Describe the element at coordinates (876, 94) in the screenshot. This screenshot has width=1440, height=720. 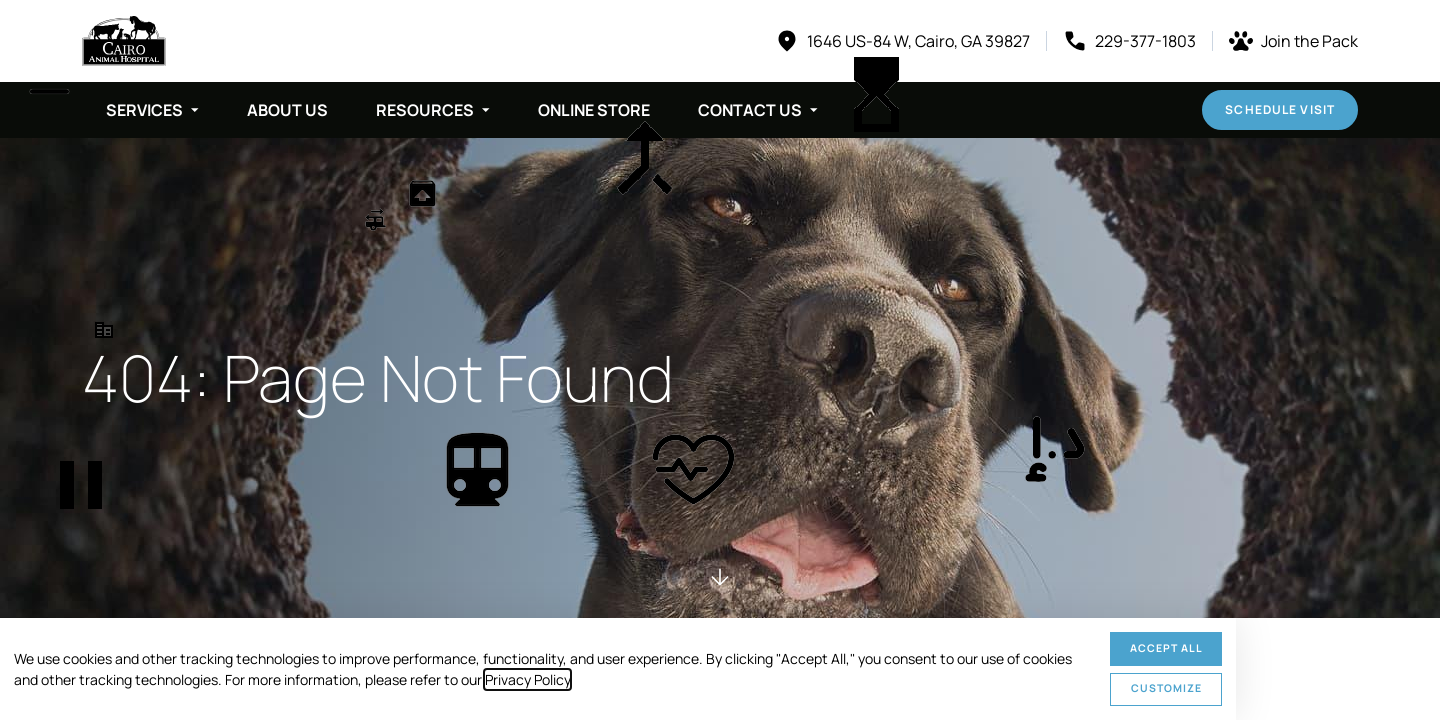
I see `indicates time remaining or process in progress` at that location.